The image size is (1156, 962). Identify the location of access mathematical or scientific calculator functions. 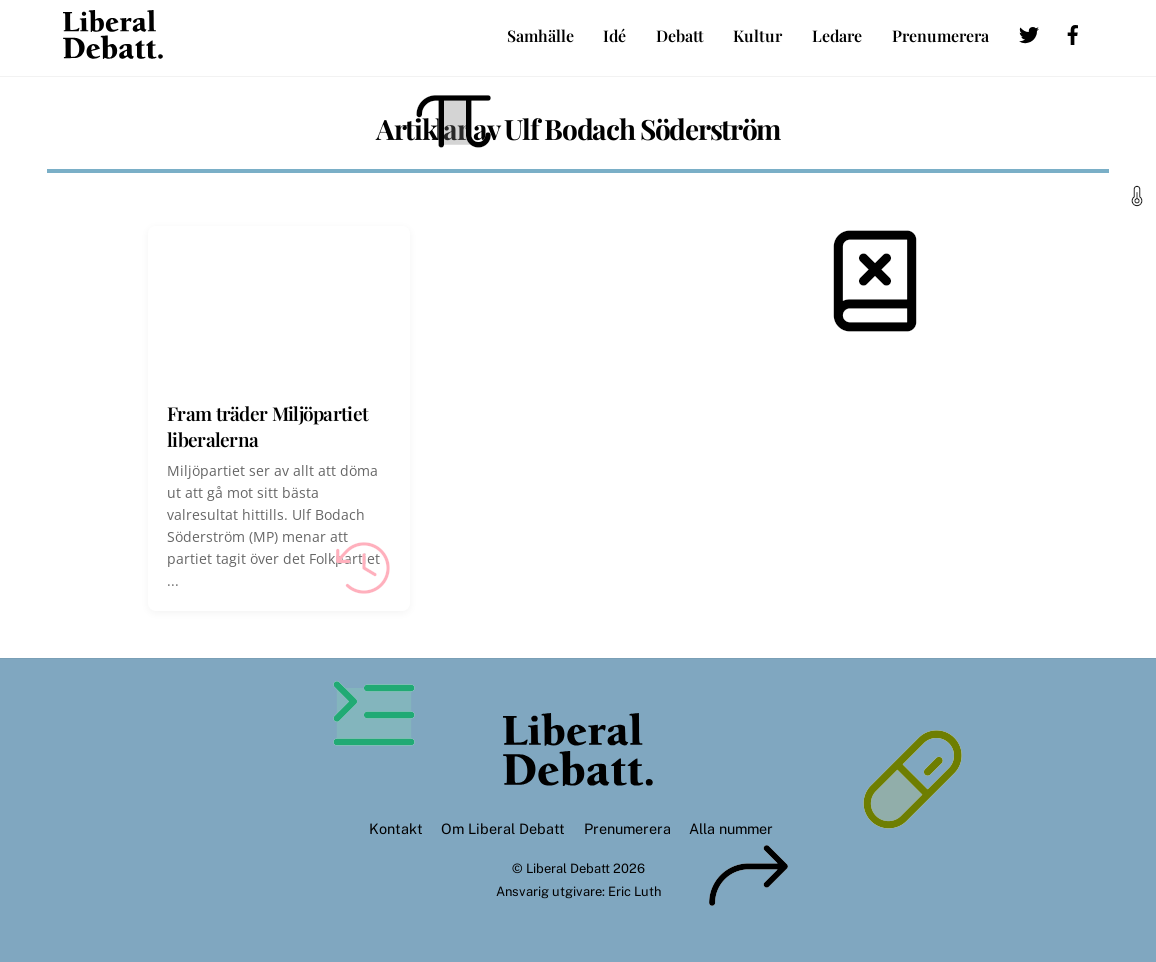
(455, 120).